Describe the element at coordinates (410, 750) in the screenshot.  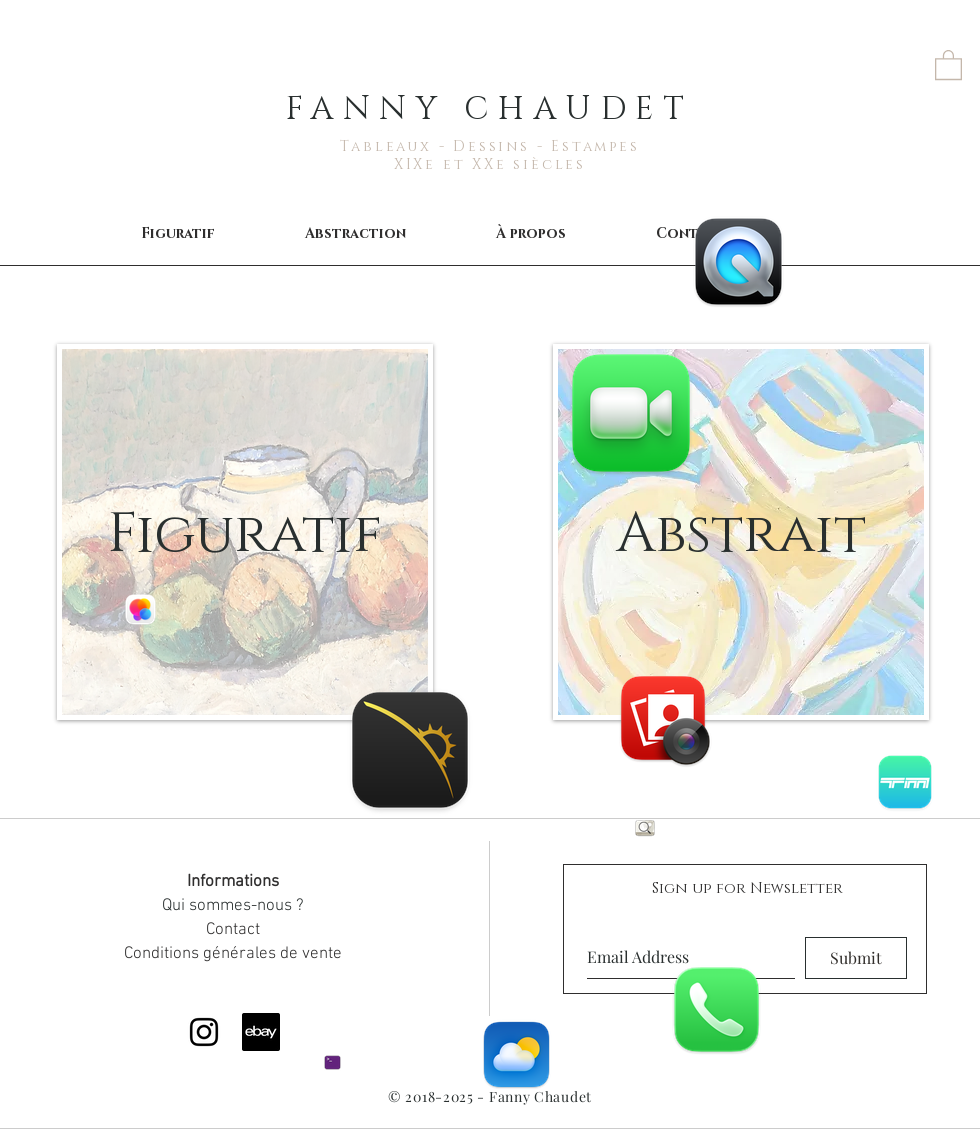
I see `launch the starbound game` at that location.